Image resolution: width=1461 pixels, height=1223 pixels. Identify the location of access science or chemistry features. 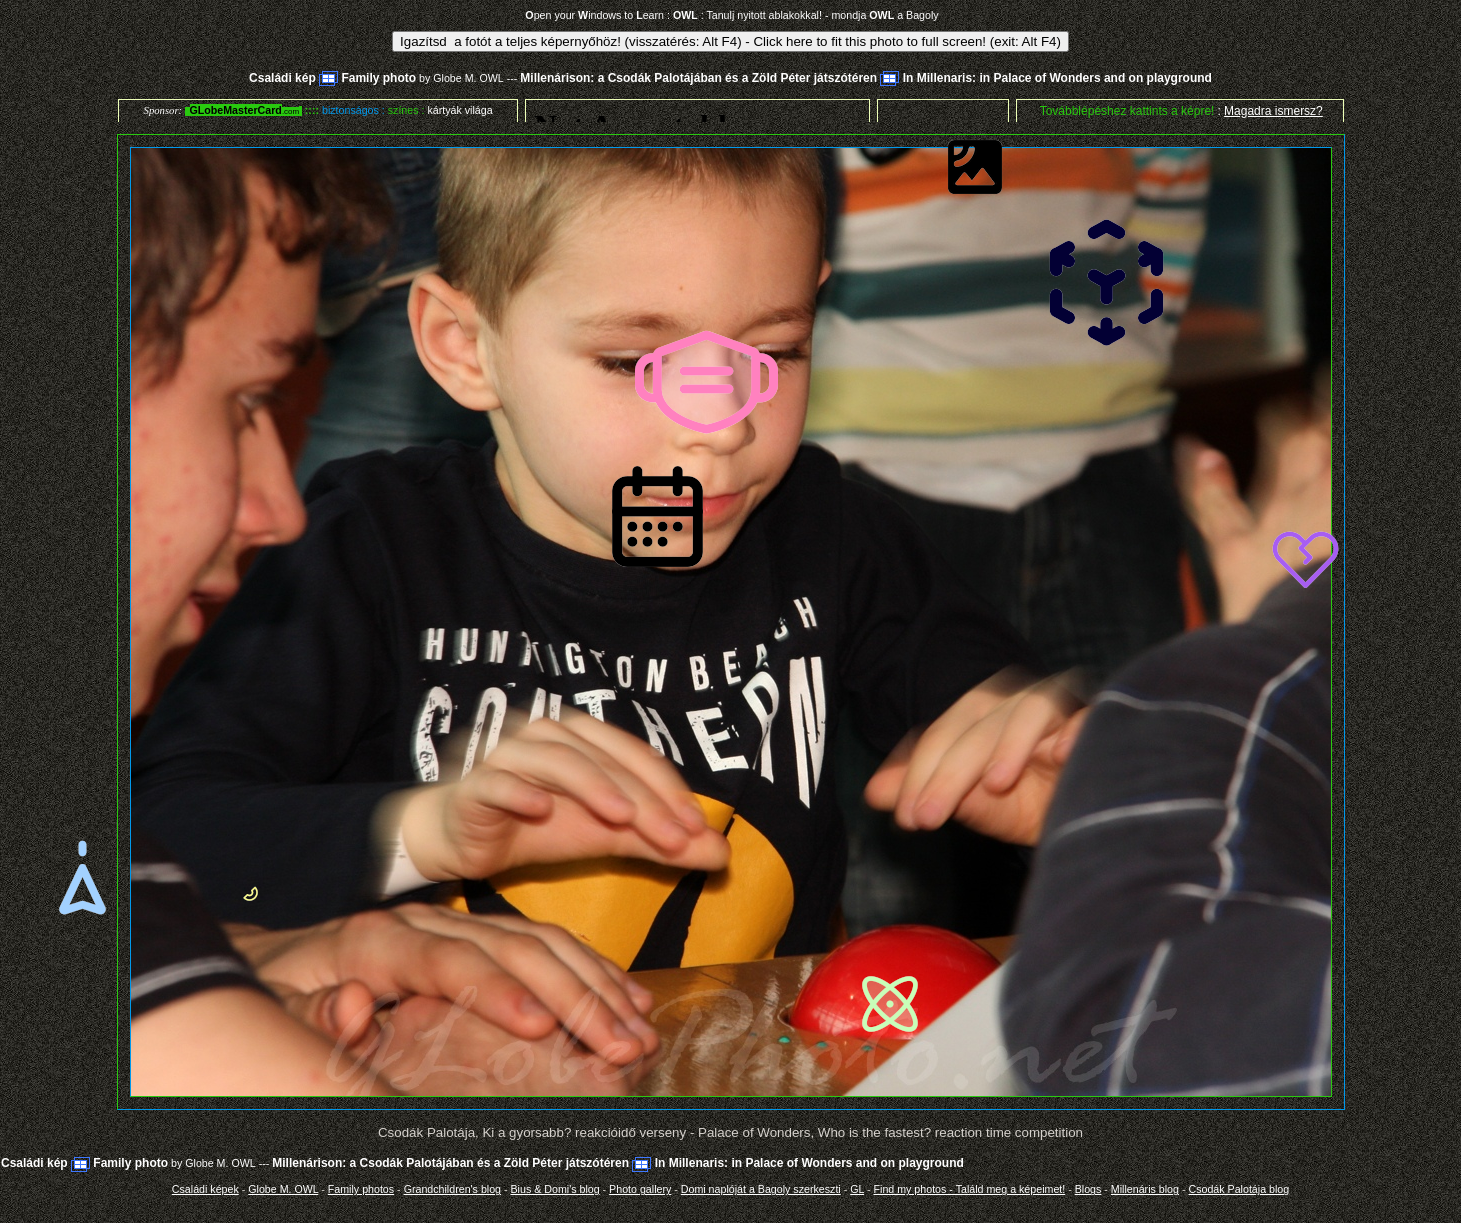
(890, 1004).